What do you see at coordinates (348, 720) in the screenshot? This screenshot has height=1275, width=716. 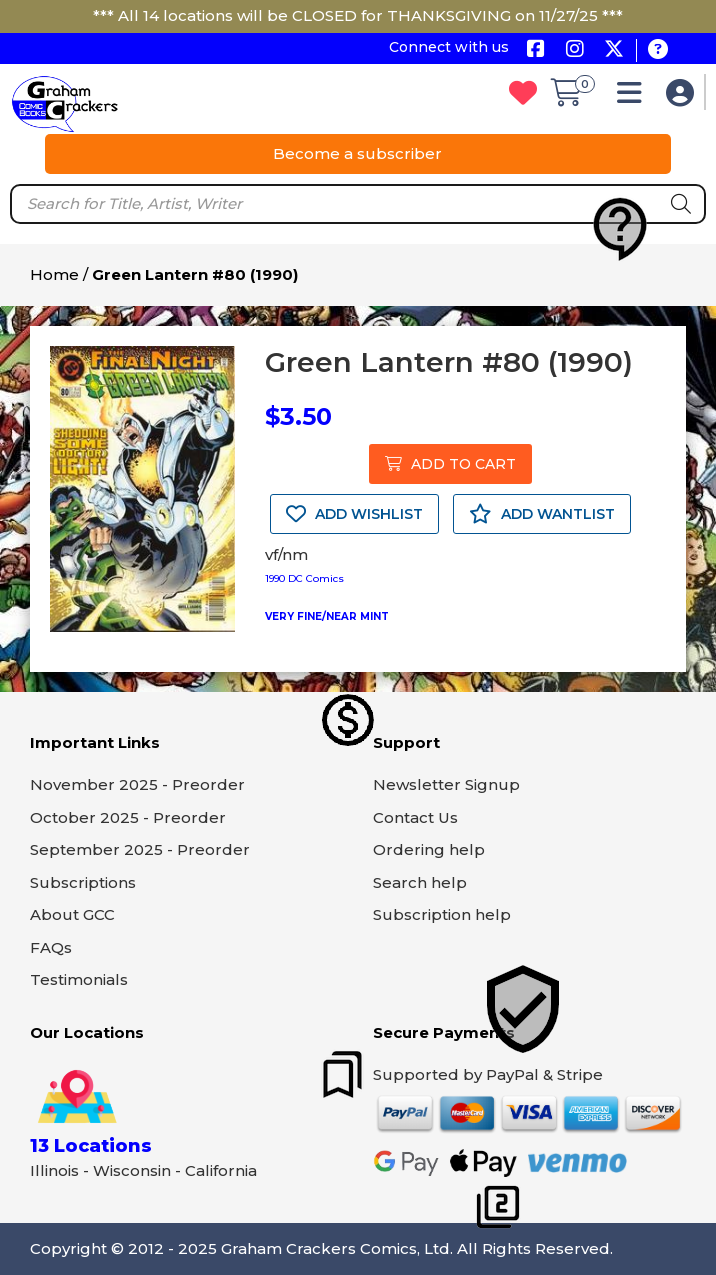 I see `view earnings or account balance` at bounding box center [348, 720].